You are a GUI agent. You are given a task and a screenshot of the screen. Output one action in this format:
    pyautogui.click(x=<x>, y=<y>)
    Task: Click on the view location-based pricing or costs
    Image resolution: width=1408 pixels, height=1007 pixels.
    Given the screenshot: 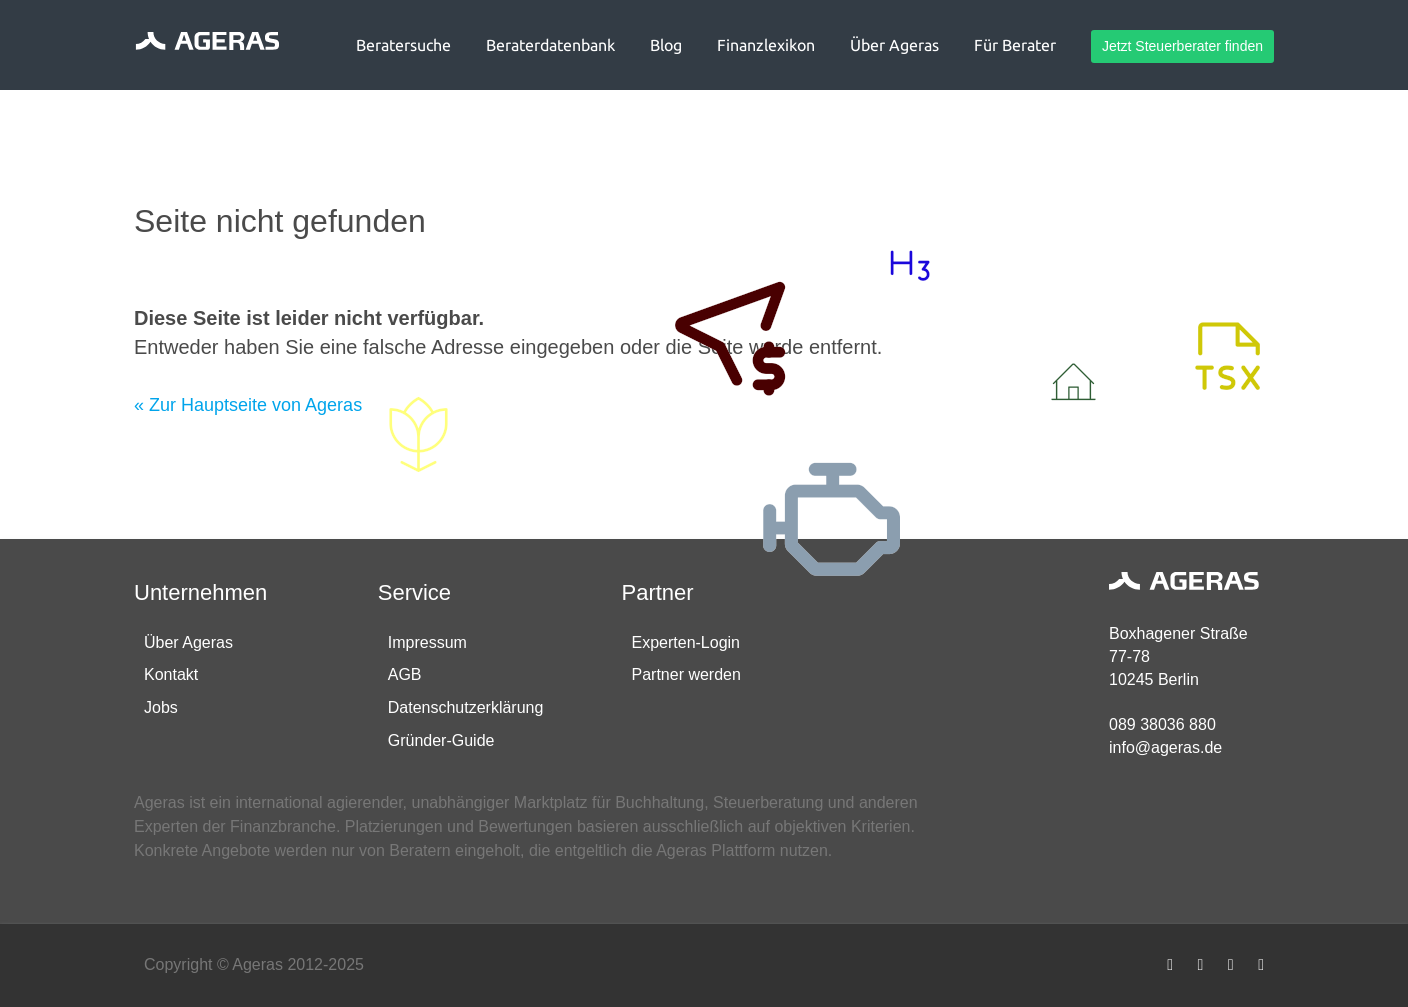 What is the action you would take?
    pyautogui.click(x=731, y=336)
    